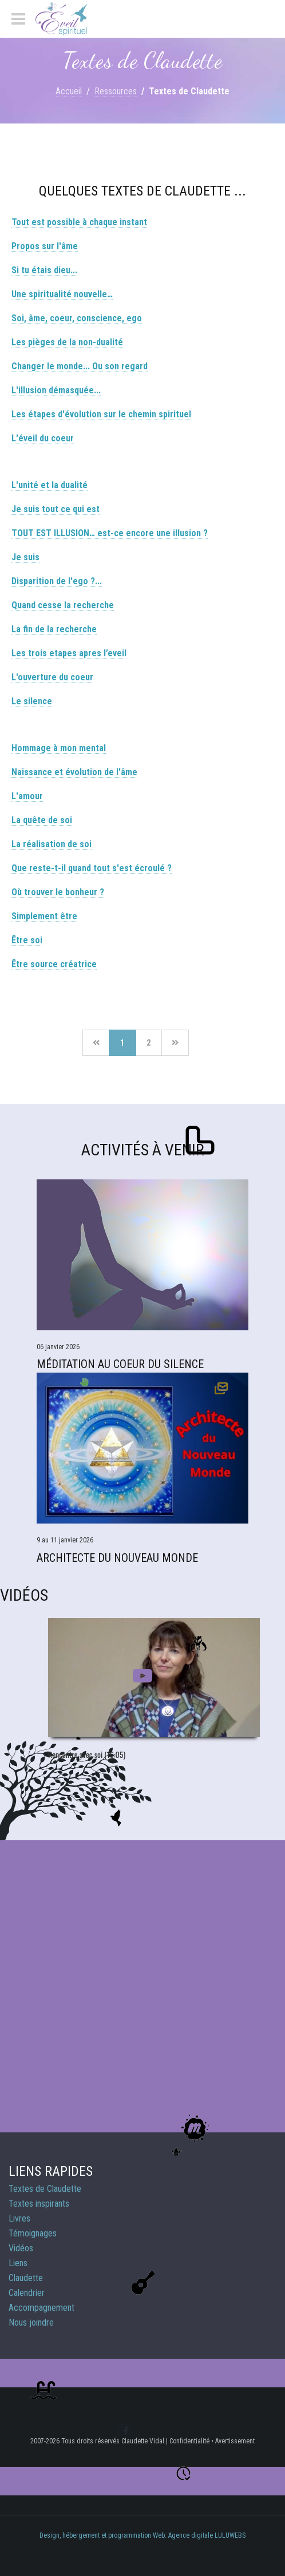 The image size is (285, 2576). What do you see at coordinates (84, 1382) in the screenshot?
I see `stop or halt an action` at bounding box center [84, 1382].